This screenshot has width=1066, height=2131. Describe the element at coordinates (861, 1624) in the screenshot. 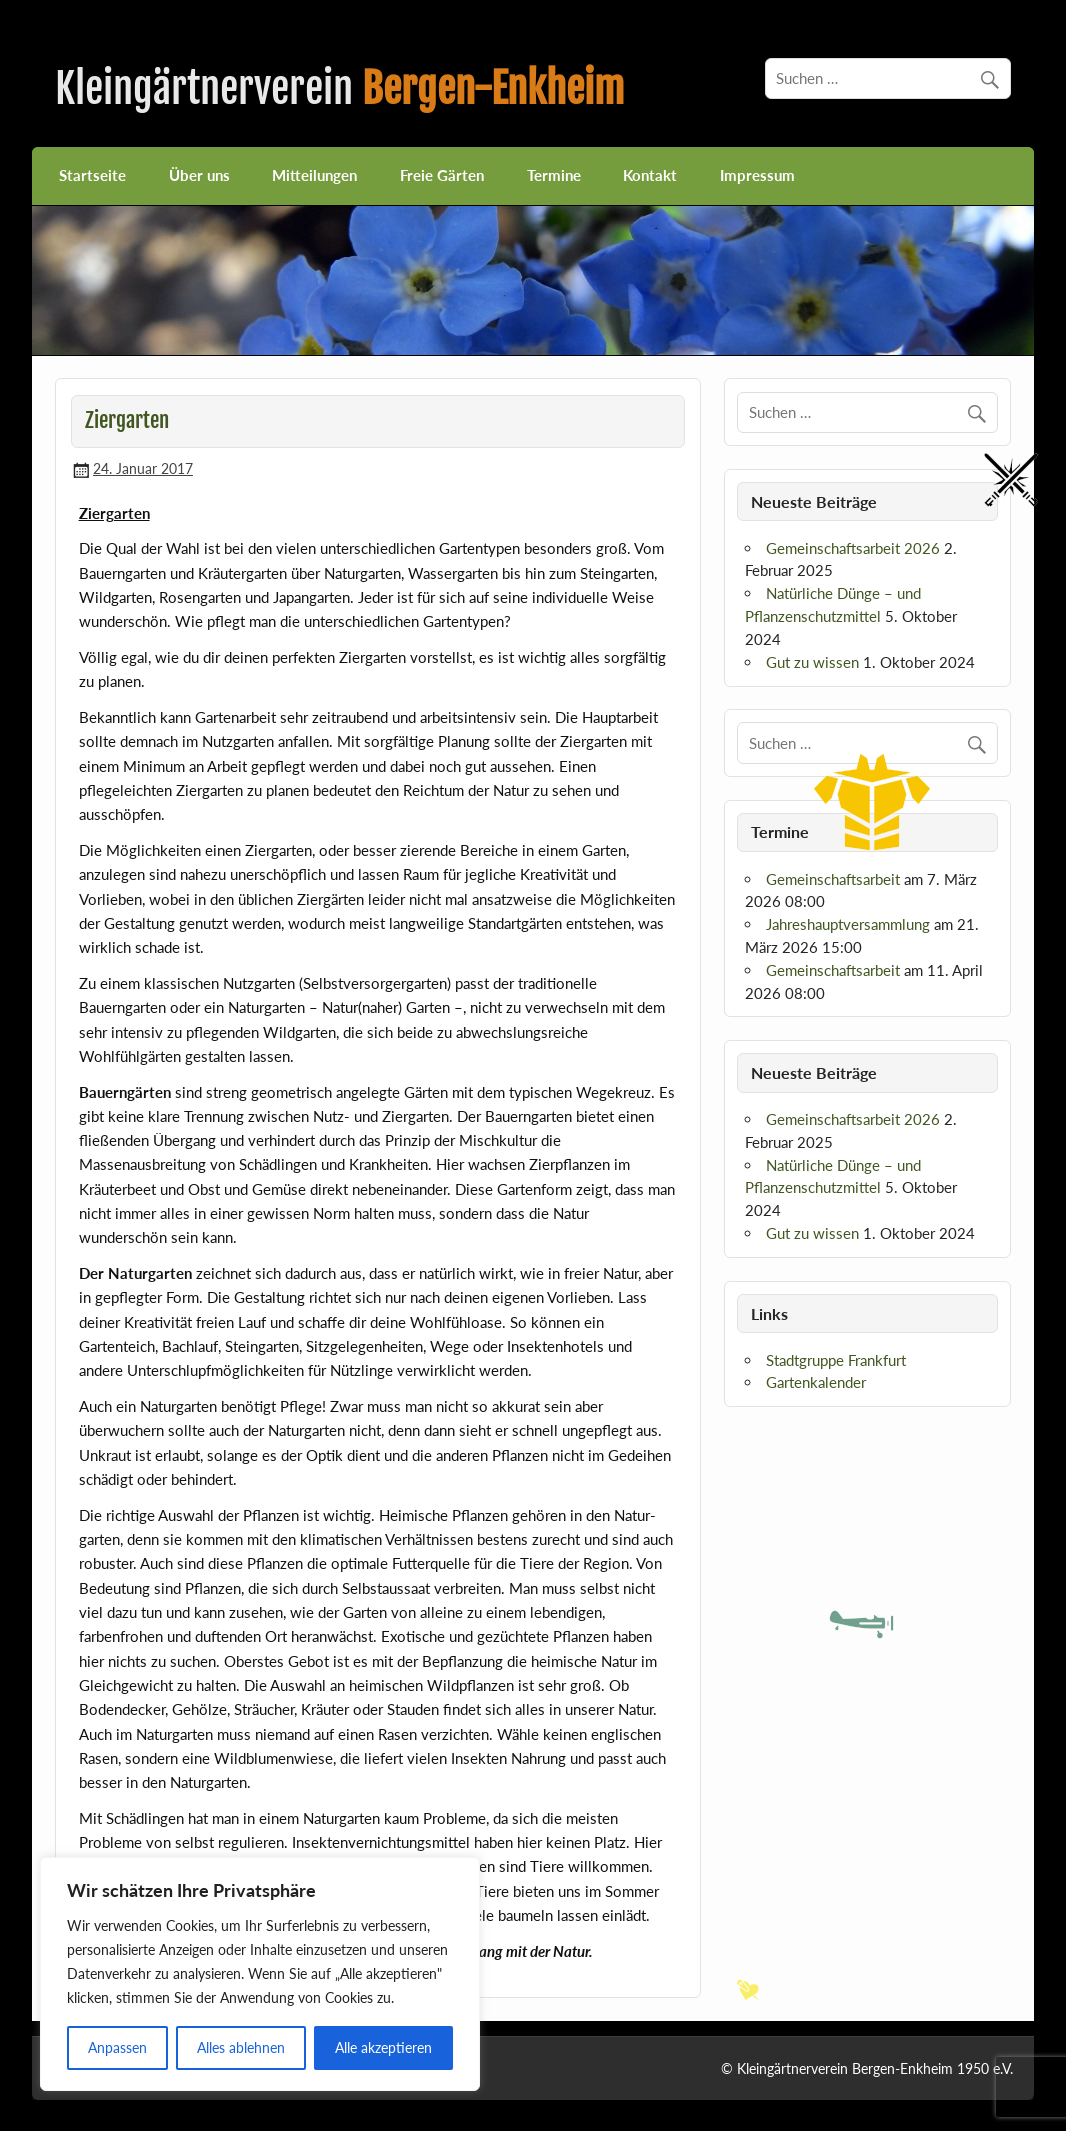

I see `enable airplane mode` at that location.